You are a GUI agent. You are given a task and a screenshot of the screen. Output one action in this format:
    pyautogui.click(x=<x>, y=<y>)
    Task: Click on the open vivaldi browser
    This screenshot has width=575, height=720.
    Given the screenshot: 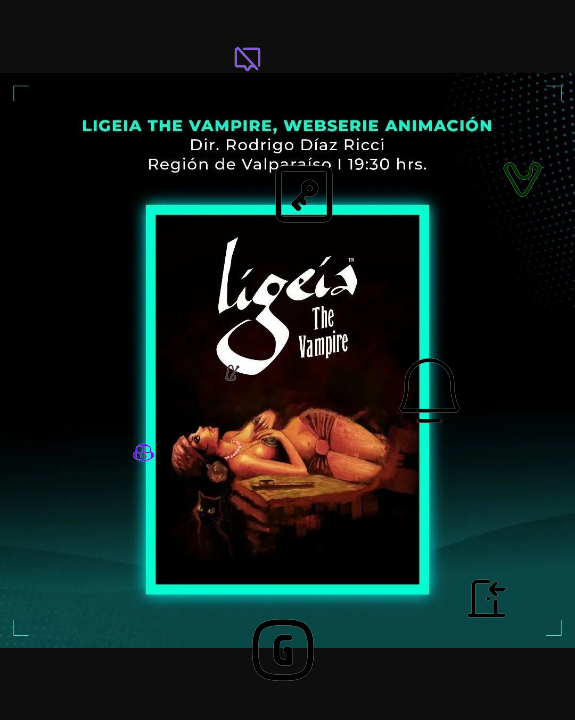 What is the action you would take?
    pyautogui.click(x=522, y=179)
    